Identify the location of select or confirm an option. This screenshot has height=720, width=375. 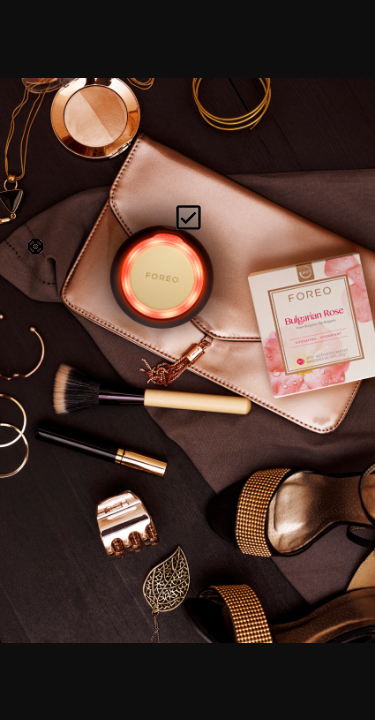
(188, 217).